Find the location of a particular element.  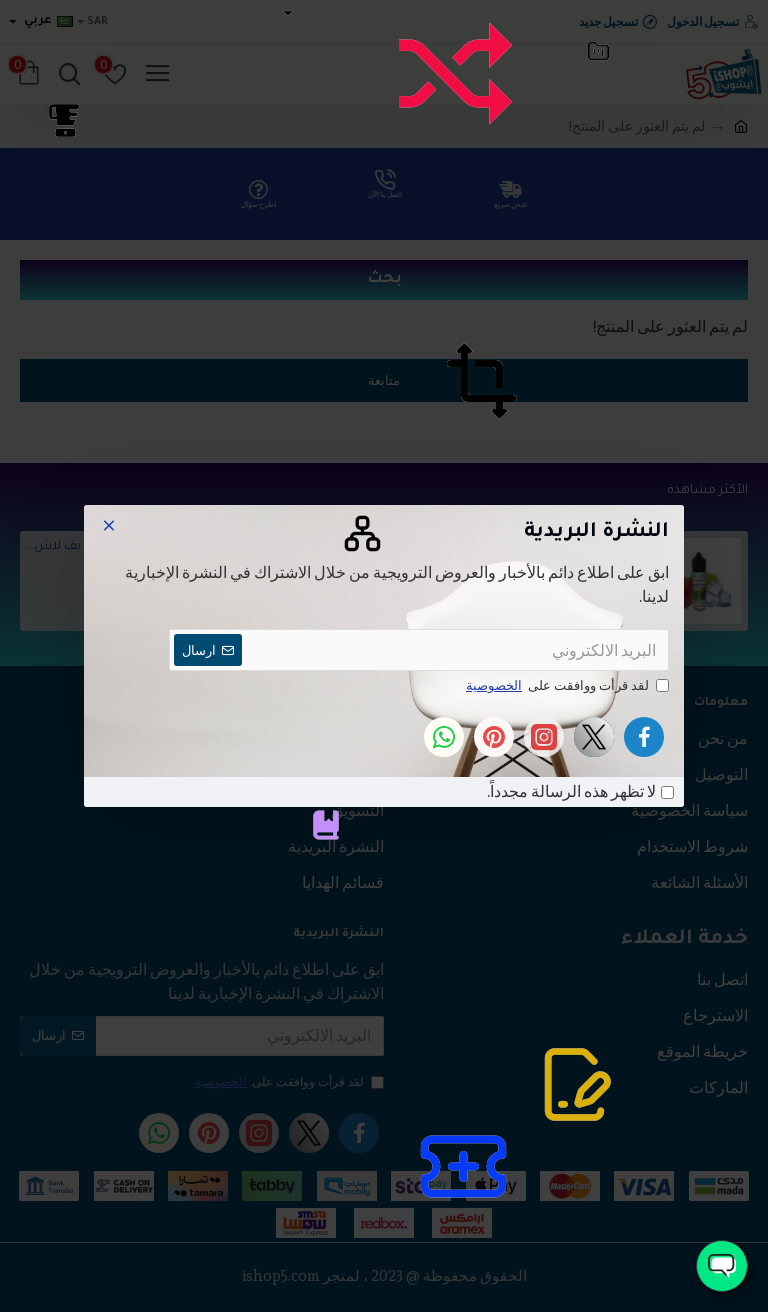

access blender 3D software is located at coordinates (65, 120).